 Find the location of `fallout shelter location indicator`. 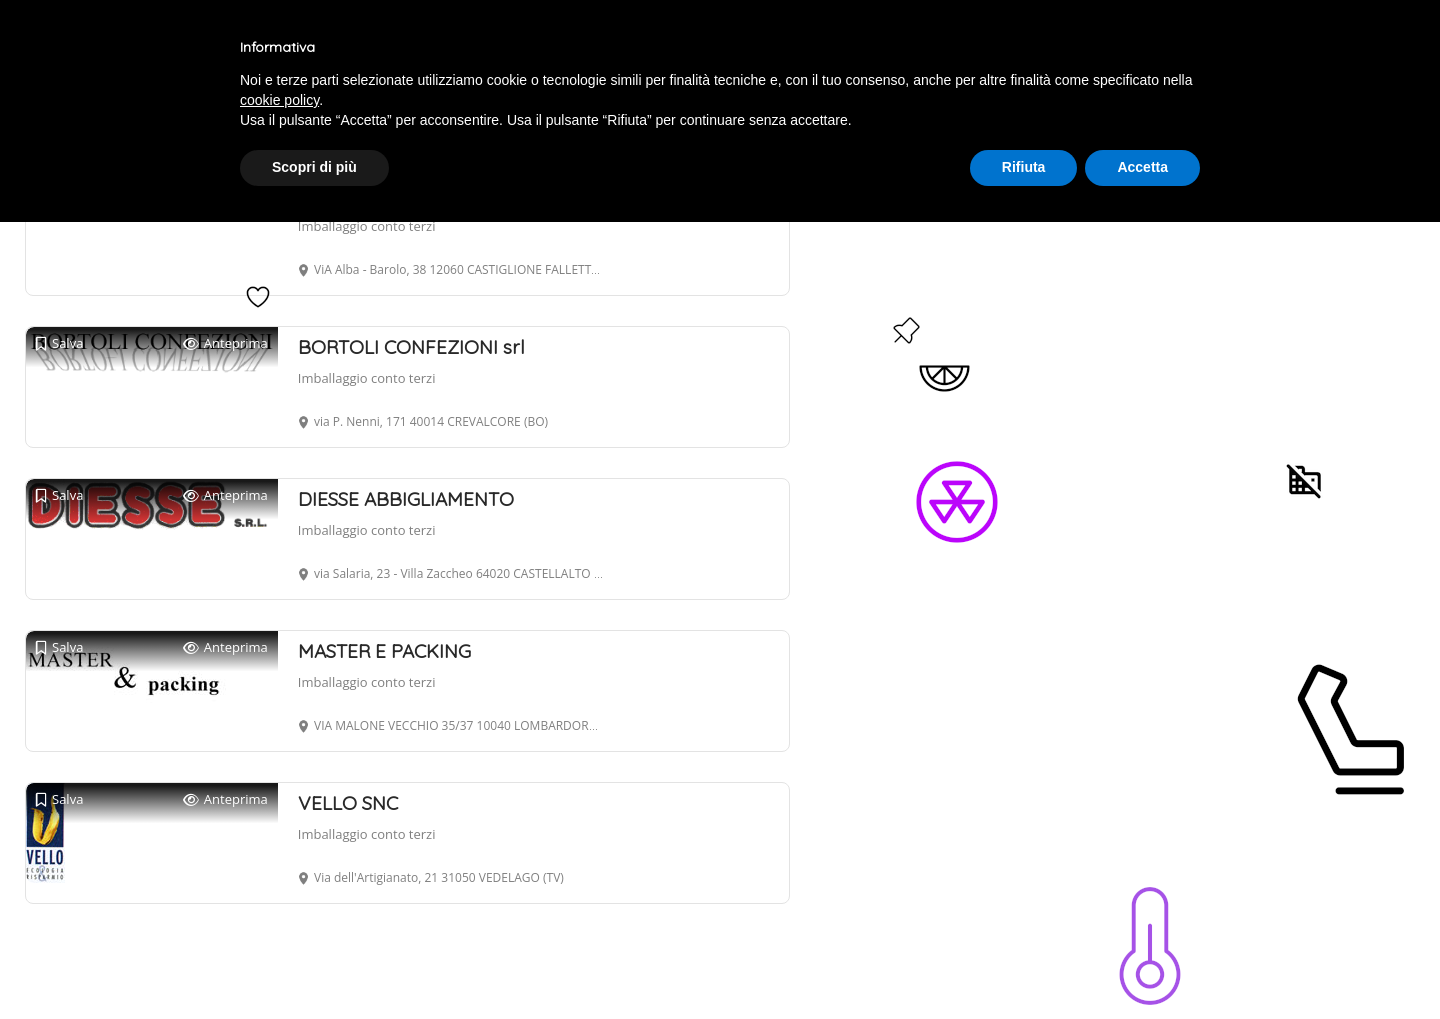

fallout shelter location indicator is located at coordinates (957, 502).